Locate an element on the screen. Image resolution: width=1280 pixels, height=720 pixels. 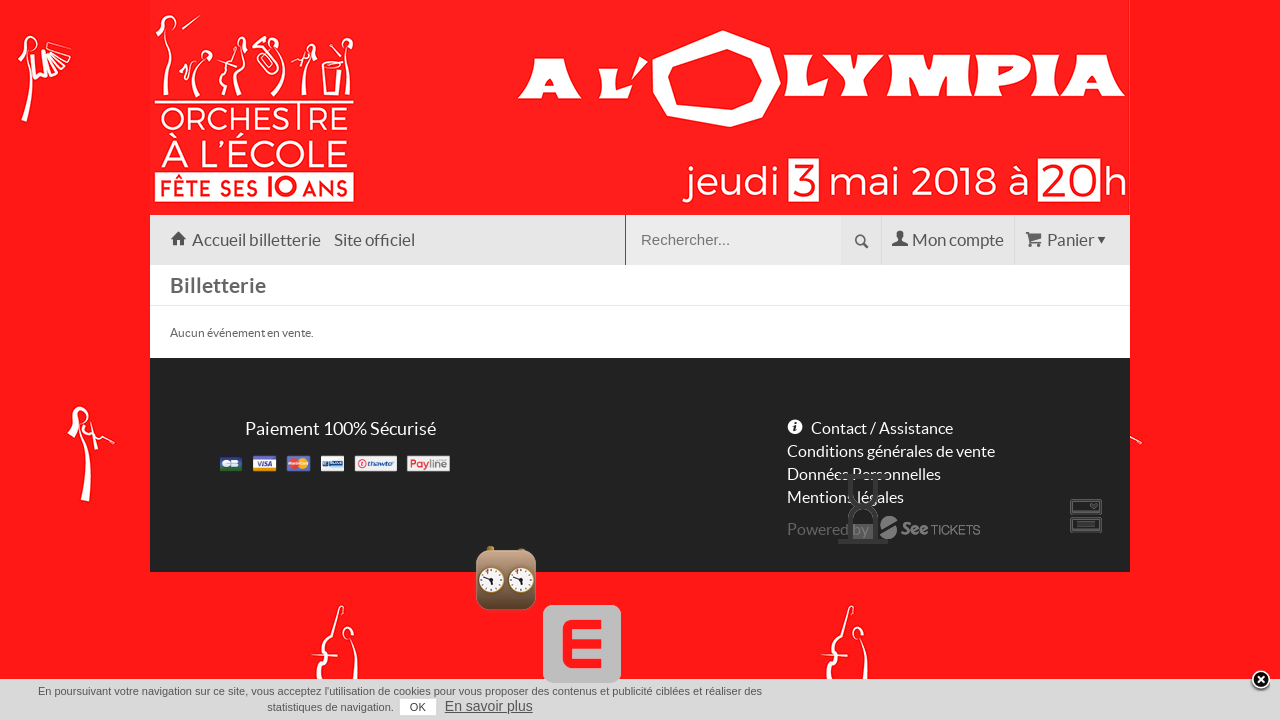
indicates EDGE cellular network connection is located at coordinates (582, 644).